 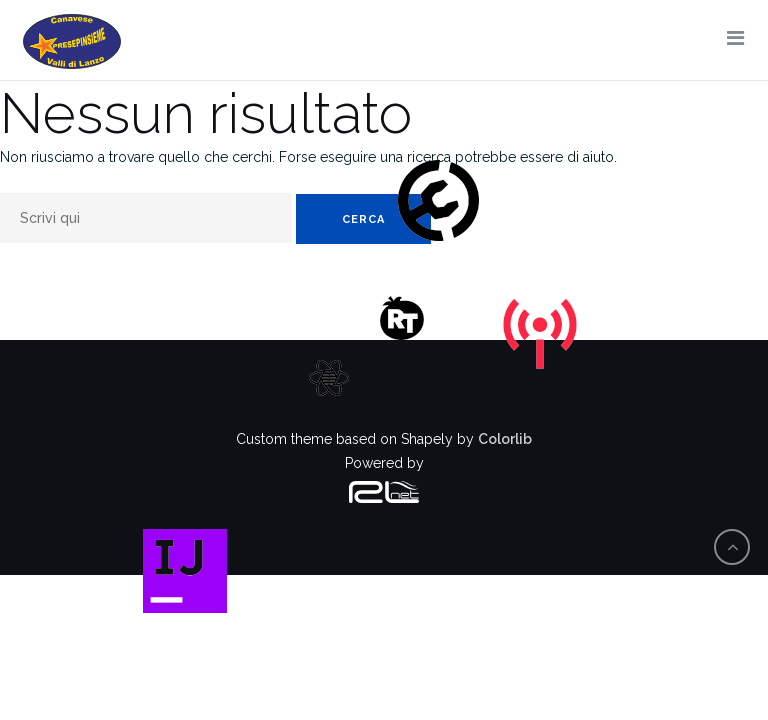 I want to click on react table library logo, so click(x=329, y=378).